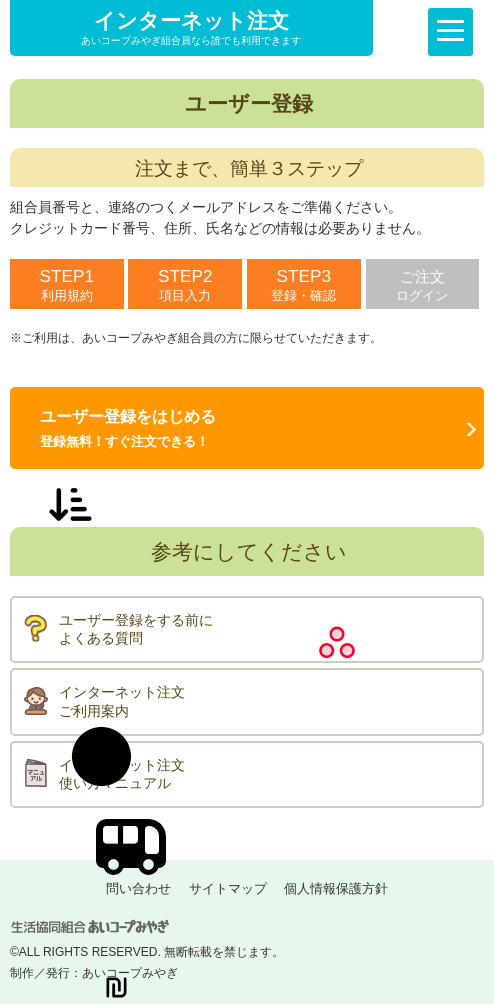 This screenshot has height=1004, width=494. I want to click on view connected items or groups, so click(337, 643).